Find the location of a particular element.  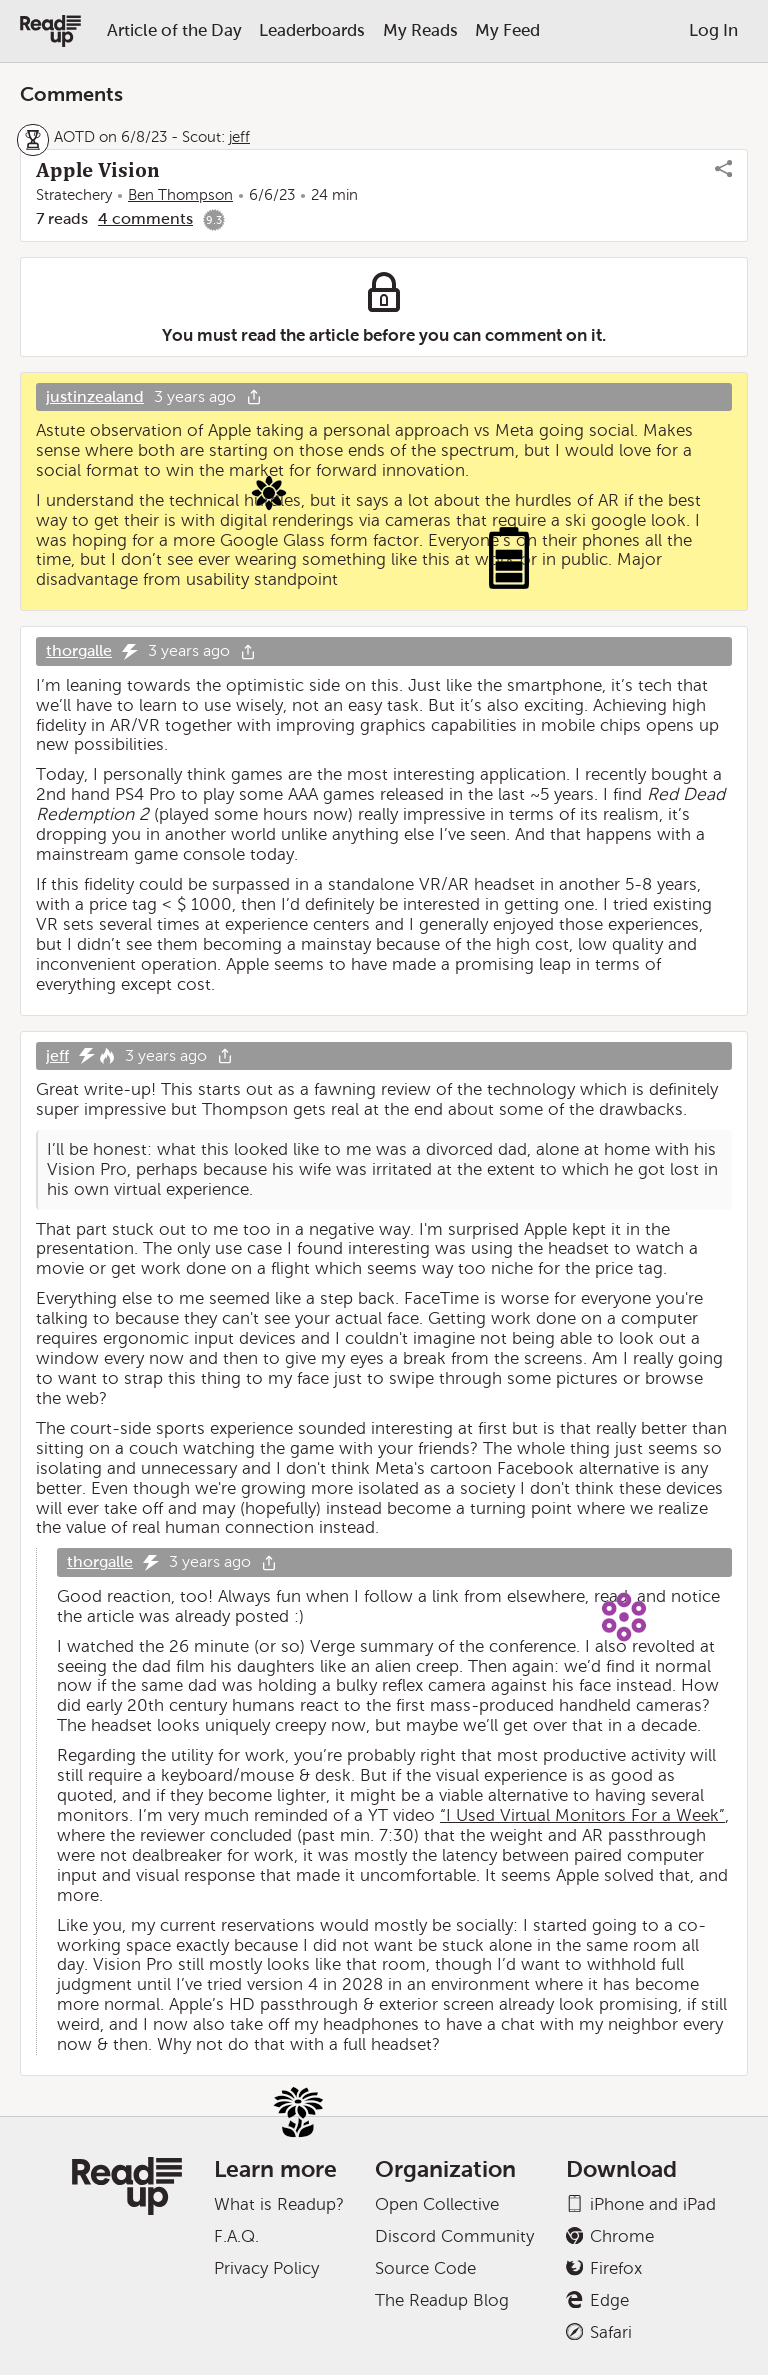

select chaingun weapon in game is located at coordinates (624, 1617).